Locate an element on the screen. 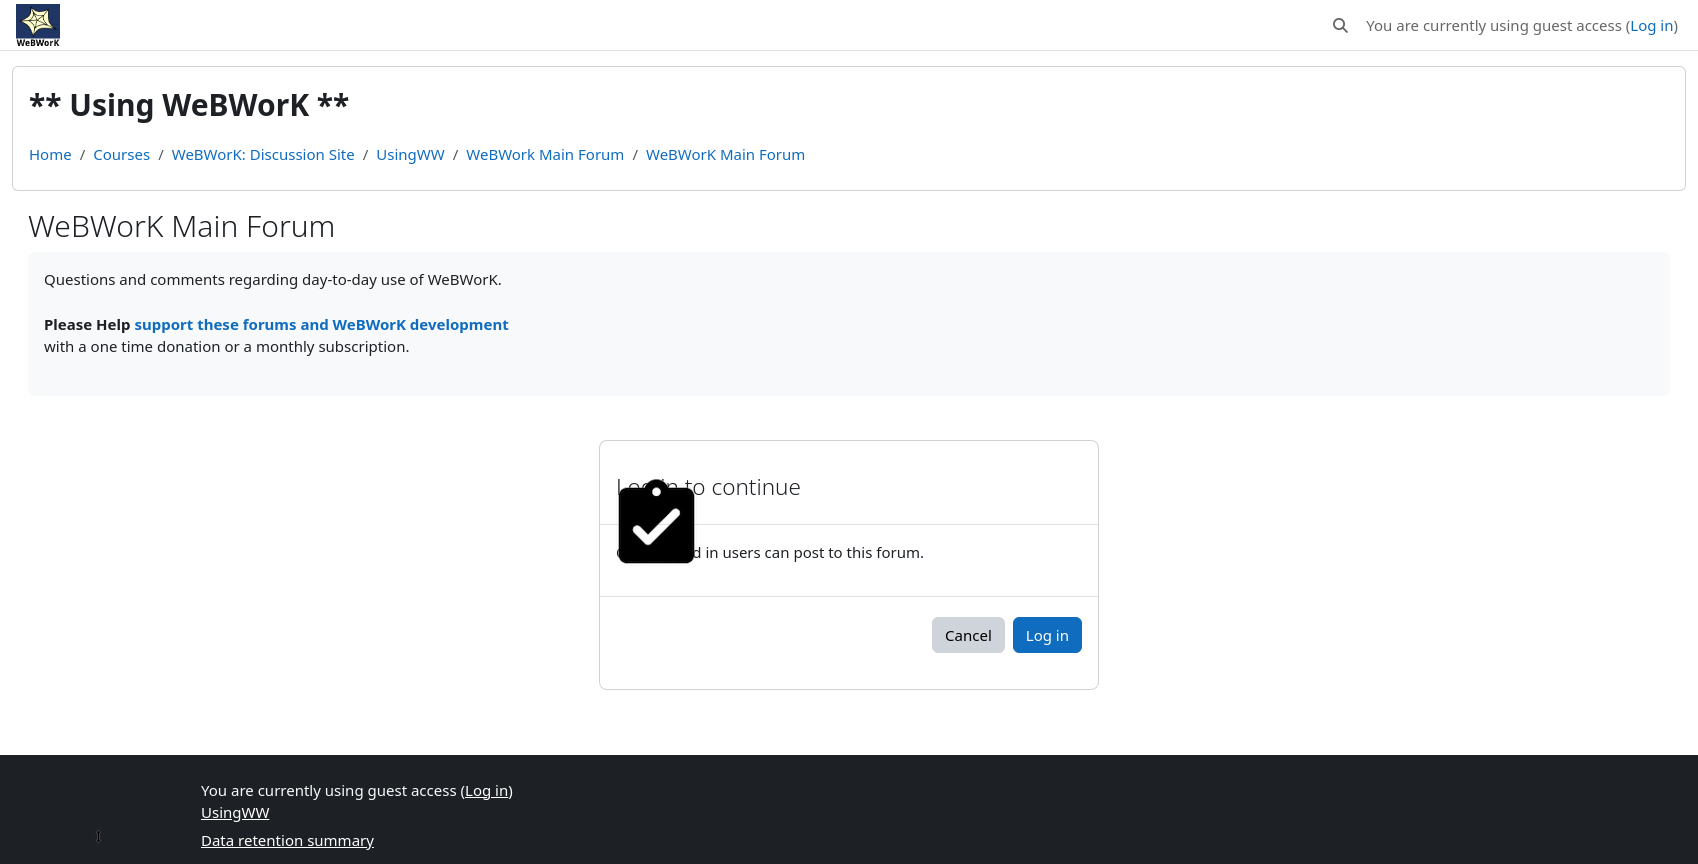 The height and width of the screenshot is (864, 1698). view completed tasks or assignments is located at coordinates (656, 525).